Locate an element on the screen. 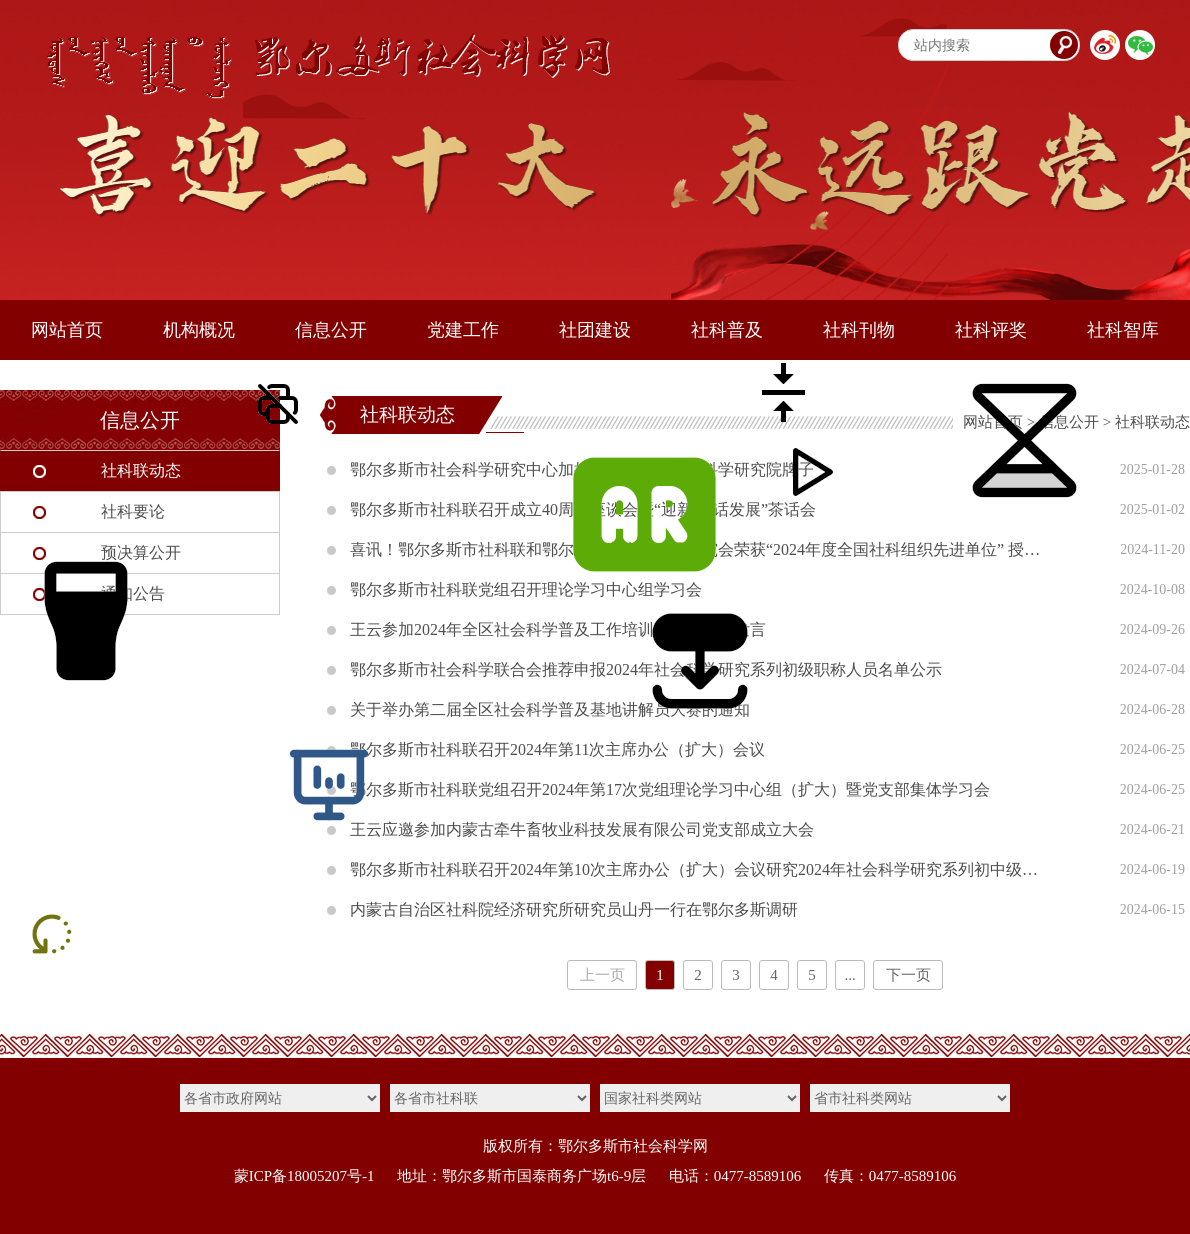 The height and width of the screenshot is (1234, 1190). indicates augmented reality feature available is located at coordinates (644, 514).